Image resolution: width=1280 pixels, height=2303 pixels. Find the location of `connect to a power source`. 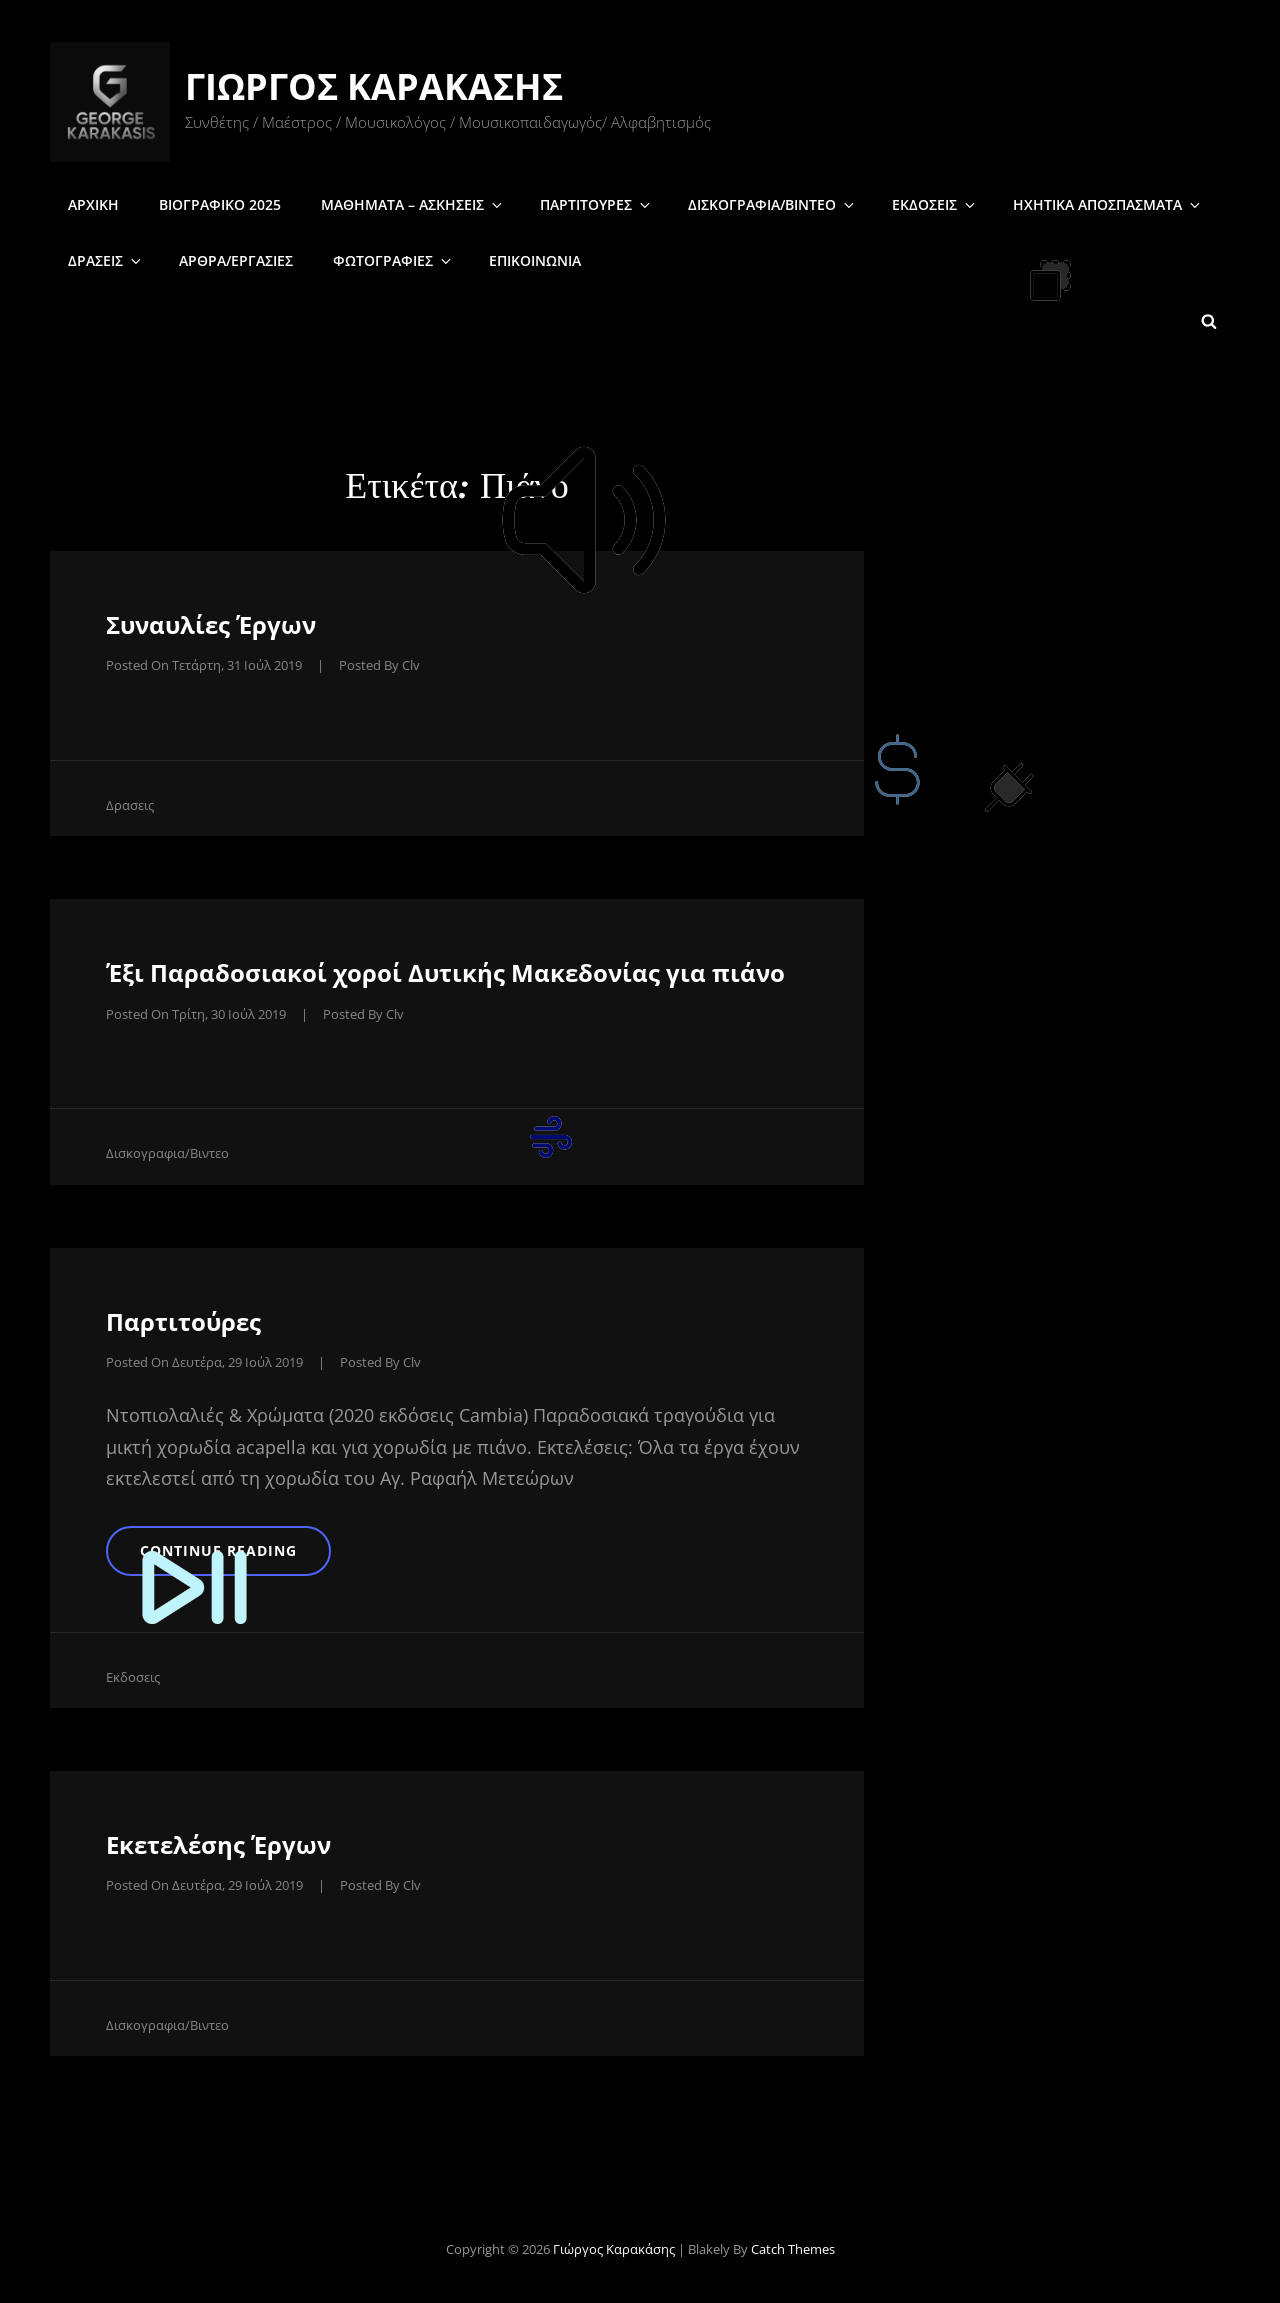

connect to a power source is located at coordinates (1008, 788).